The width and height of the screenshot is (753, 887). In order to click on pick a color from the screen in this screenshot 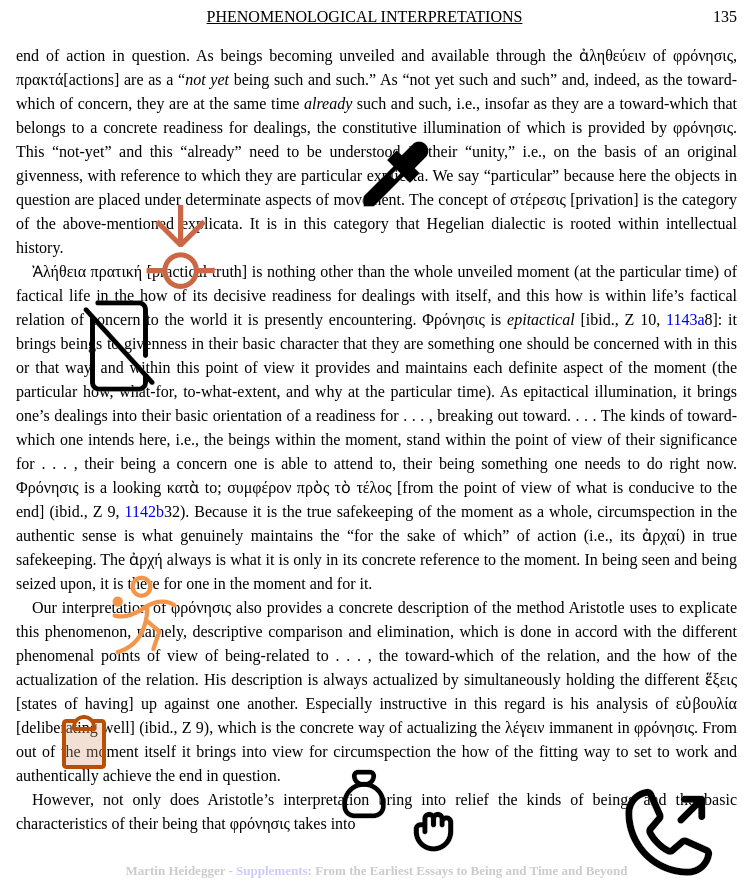, I will do `click(396, 174)`.